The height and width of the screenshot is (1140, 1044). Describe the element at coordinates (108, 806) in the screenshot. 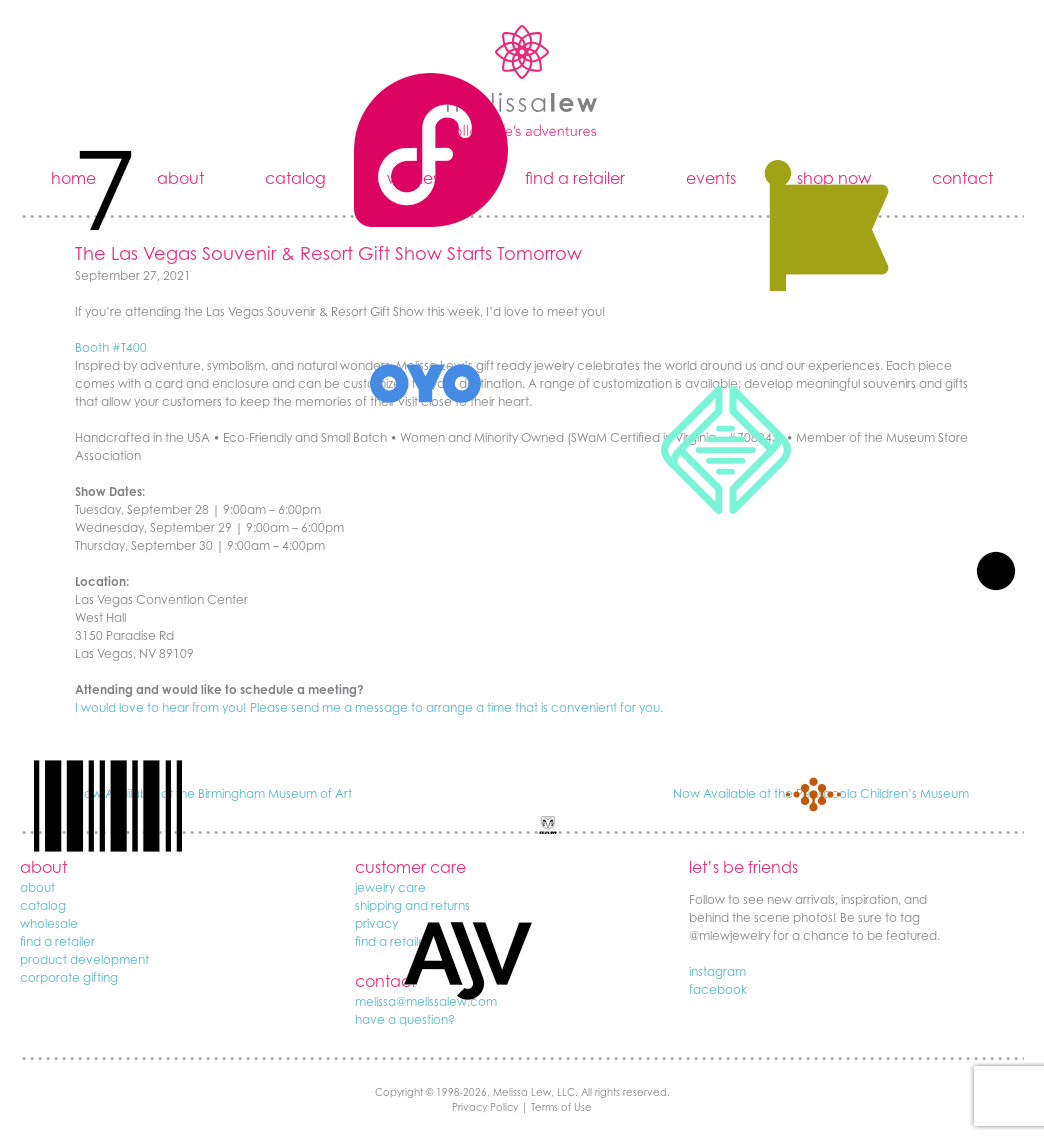

I see `link to Wikidata knowledge base` at that location.